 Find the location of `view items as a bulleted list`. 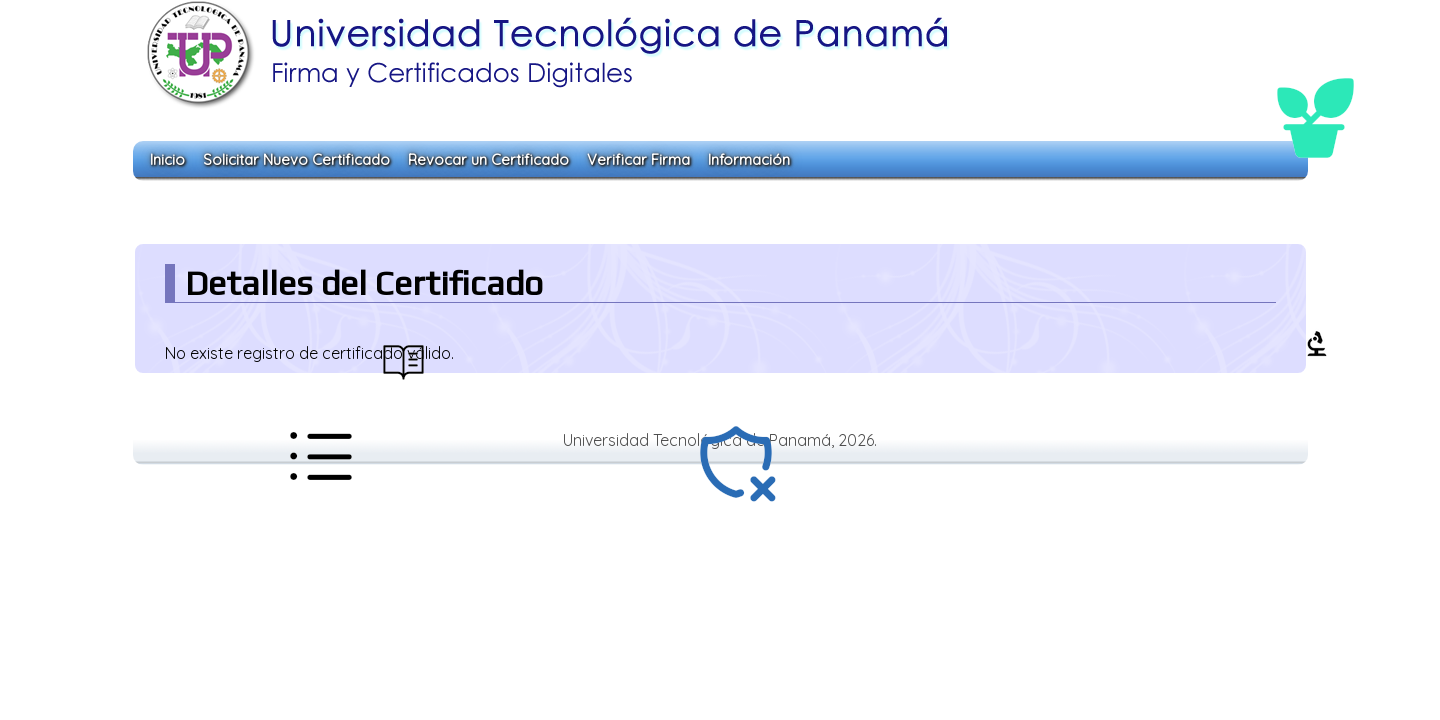

view items as a bulleted list is located at coordinates (321, 456).